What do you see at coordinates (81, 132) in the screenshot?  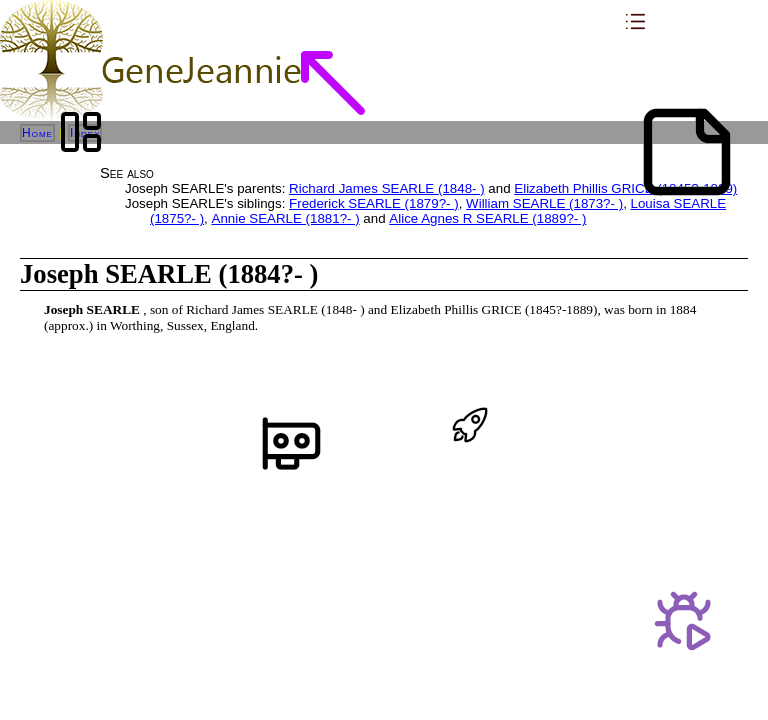 I see `toggle left sidebar panel` at bounding box center [81, 132].